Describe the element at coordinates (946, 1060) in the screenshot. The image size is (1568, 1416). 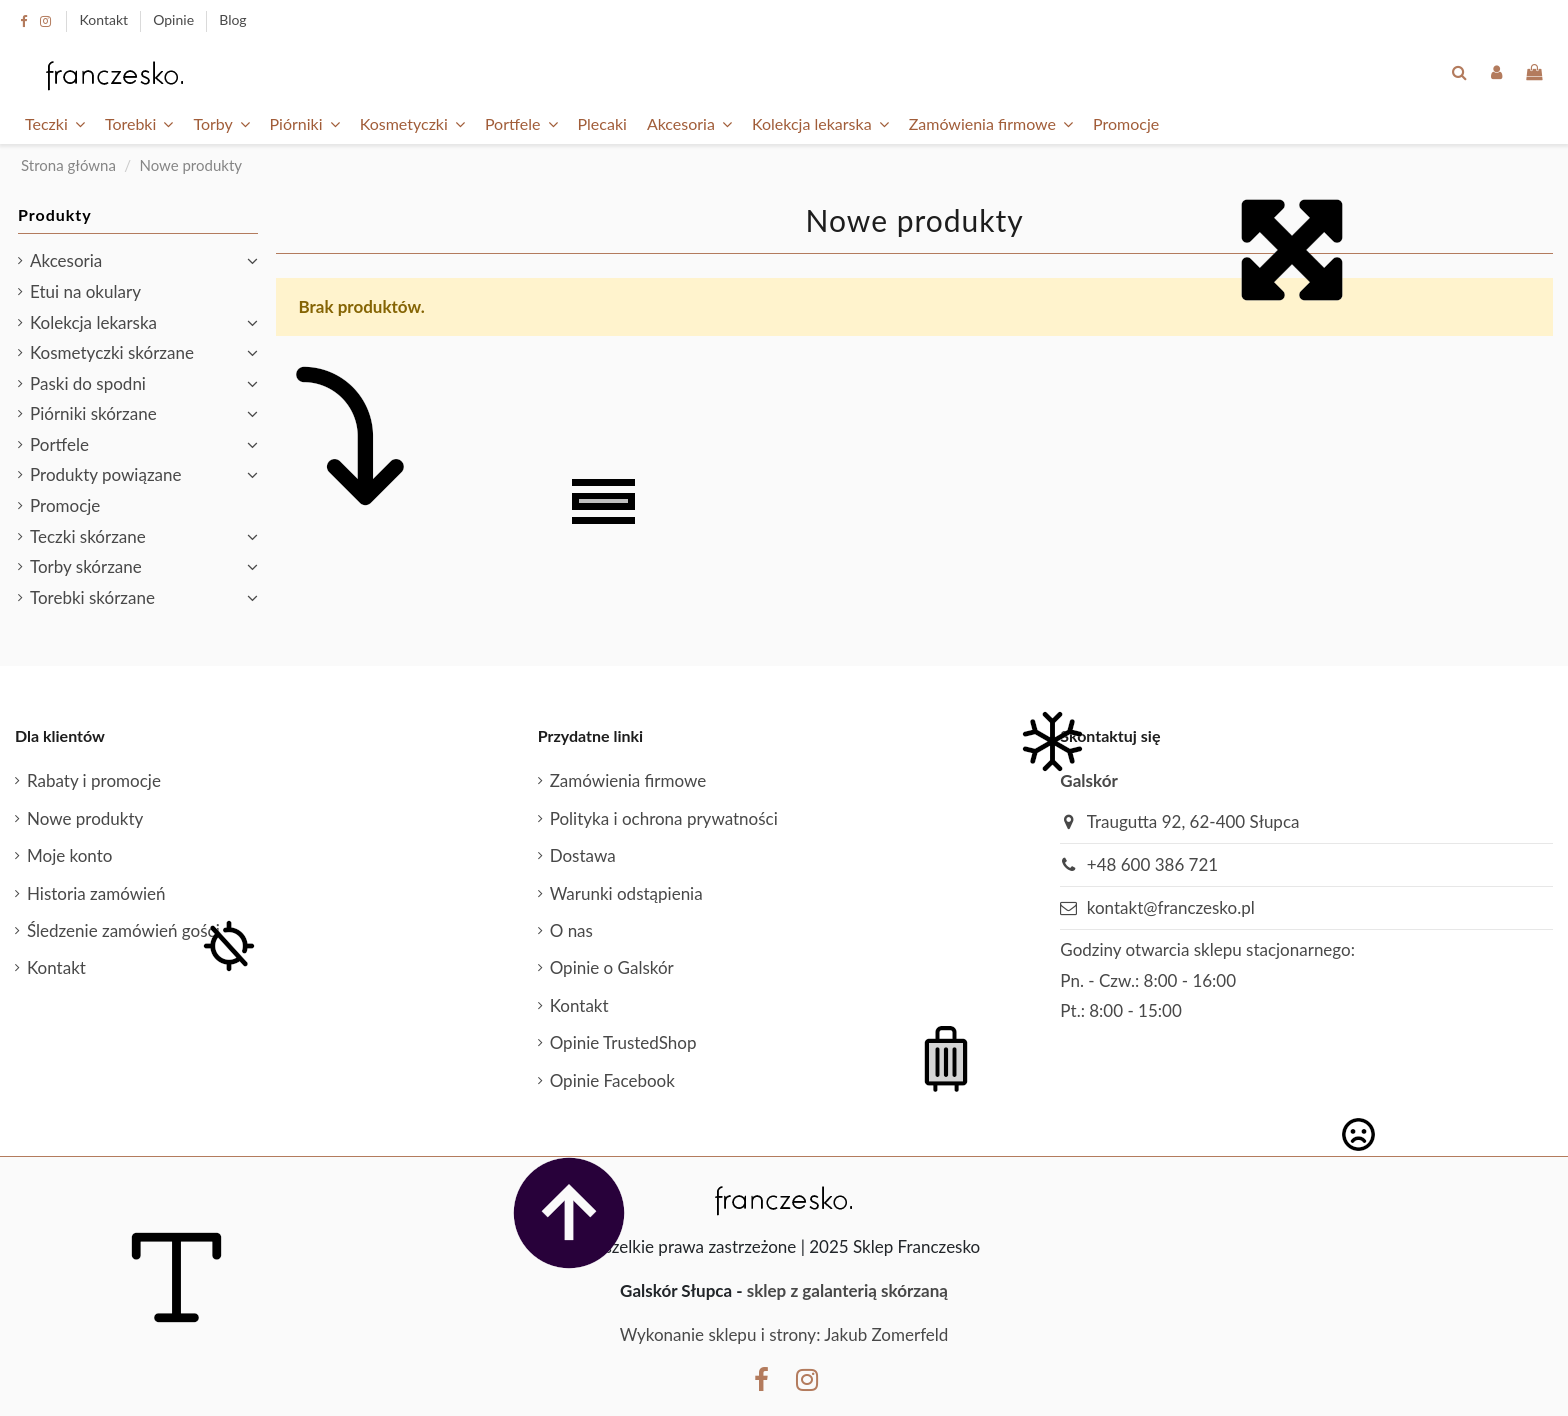
I see `access travel or trip planning features` at that location.